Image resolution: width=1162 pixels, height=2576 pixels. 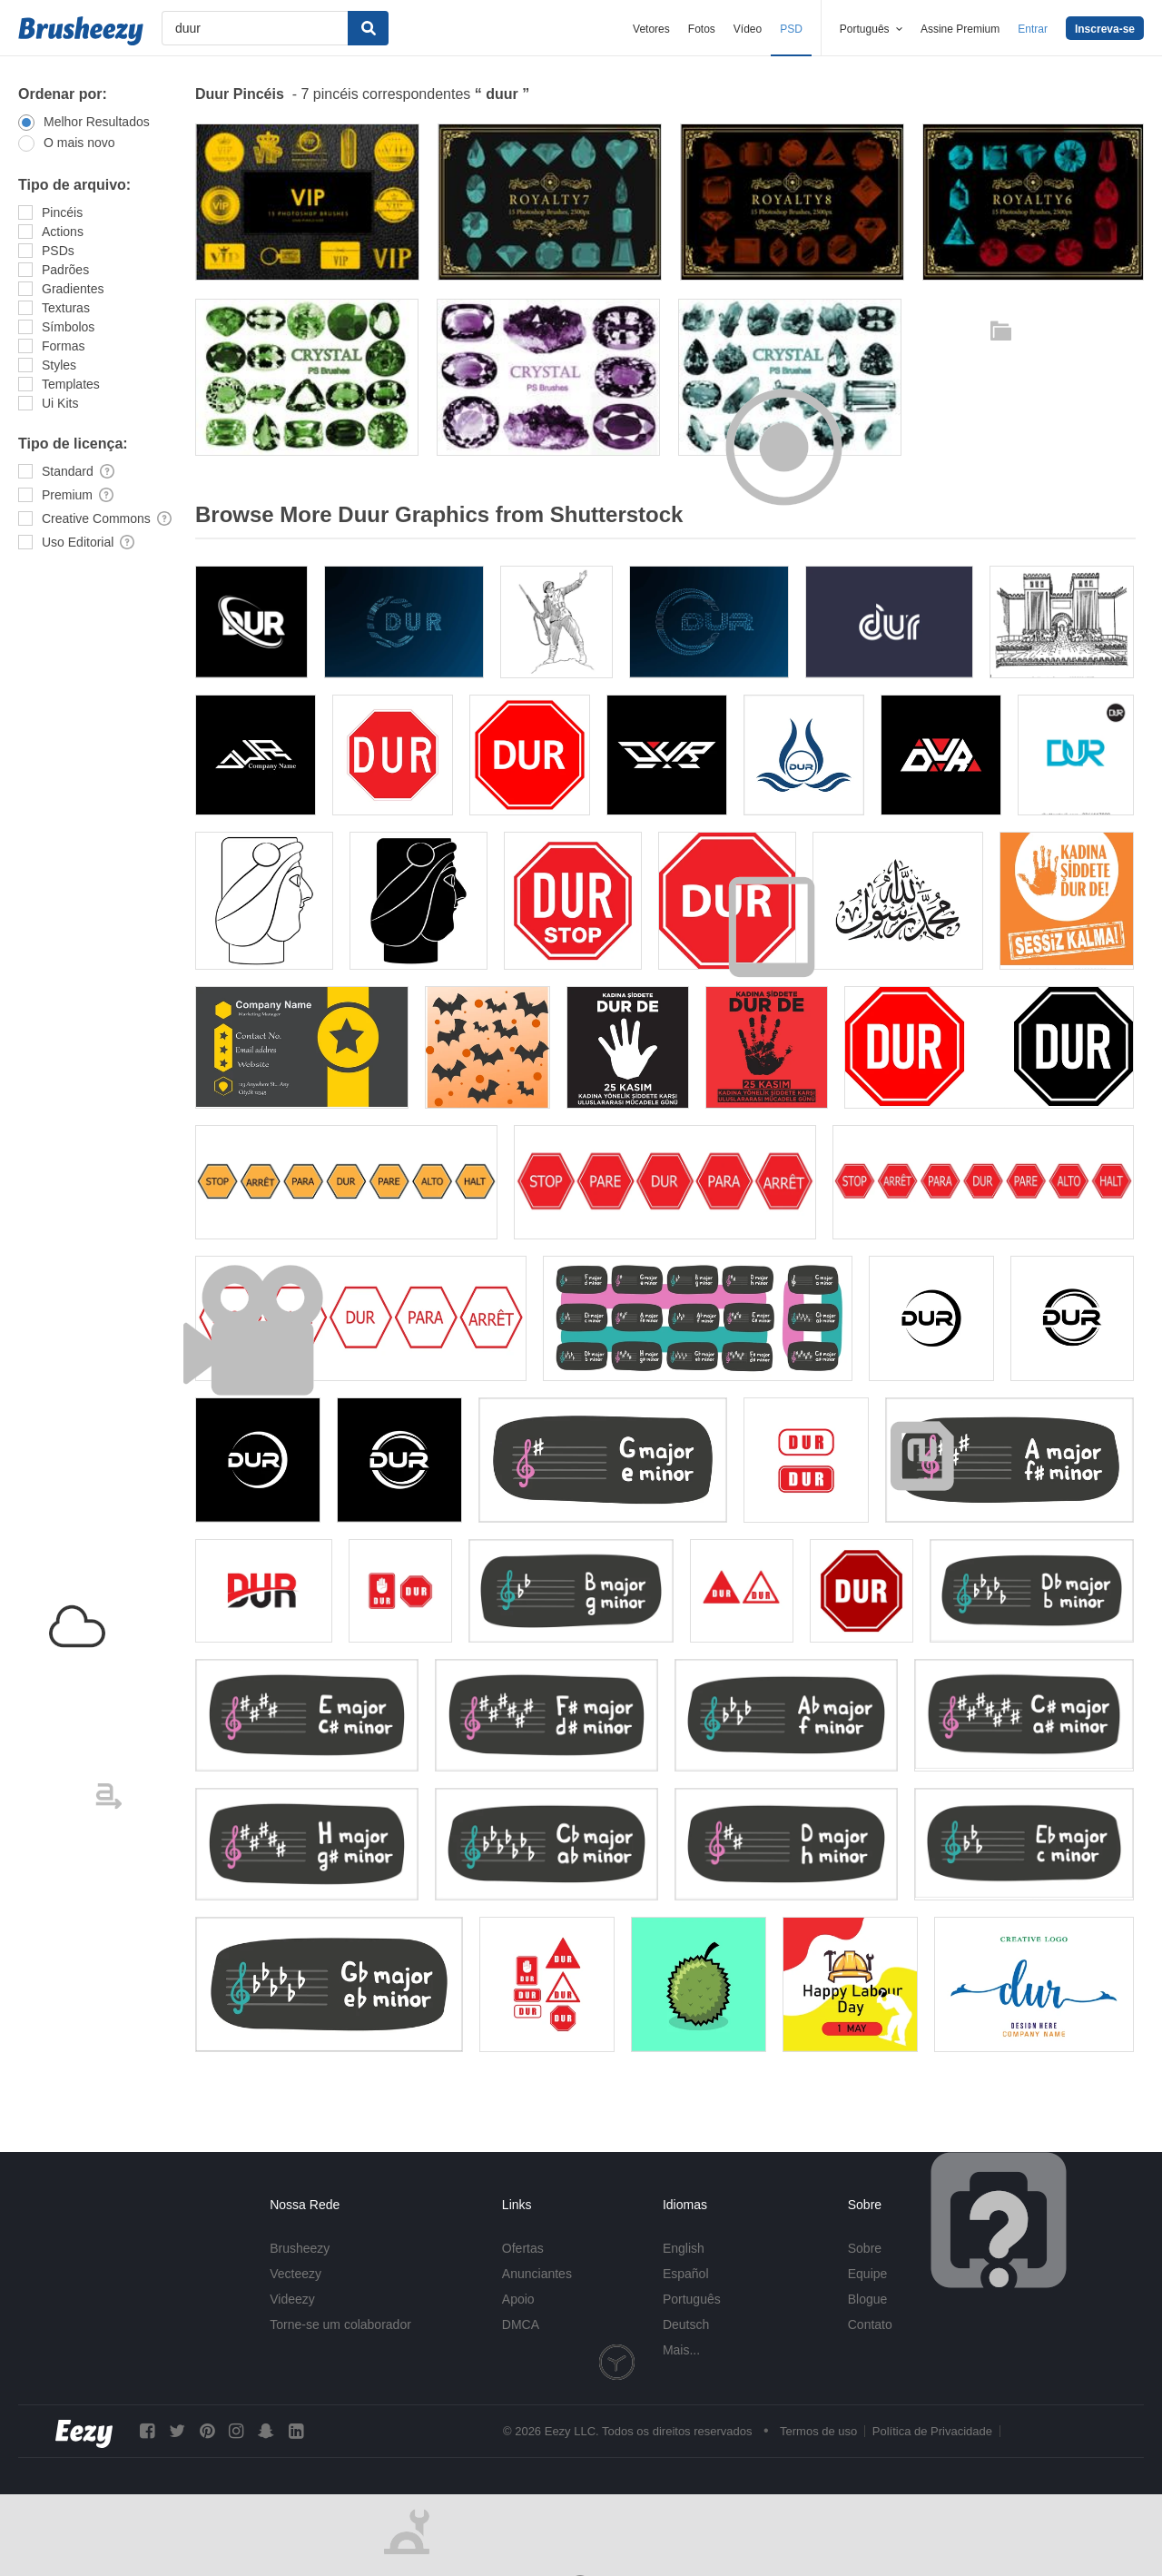 I want to click on access video camera or recording features, so click(x=258, y=1330).